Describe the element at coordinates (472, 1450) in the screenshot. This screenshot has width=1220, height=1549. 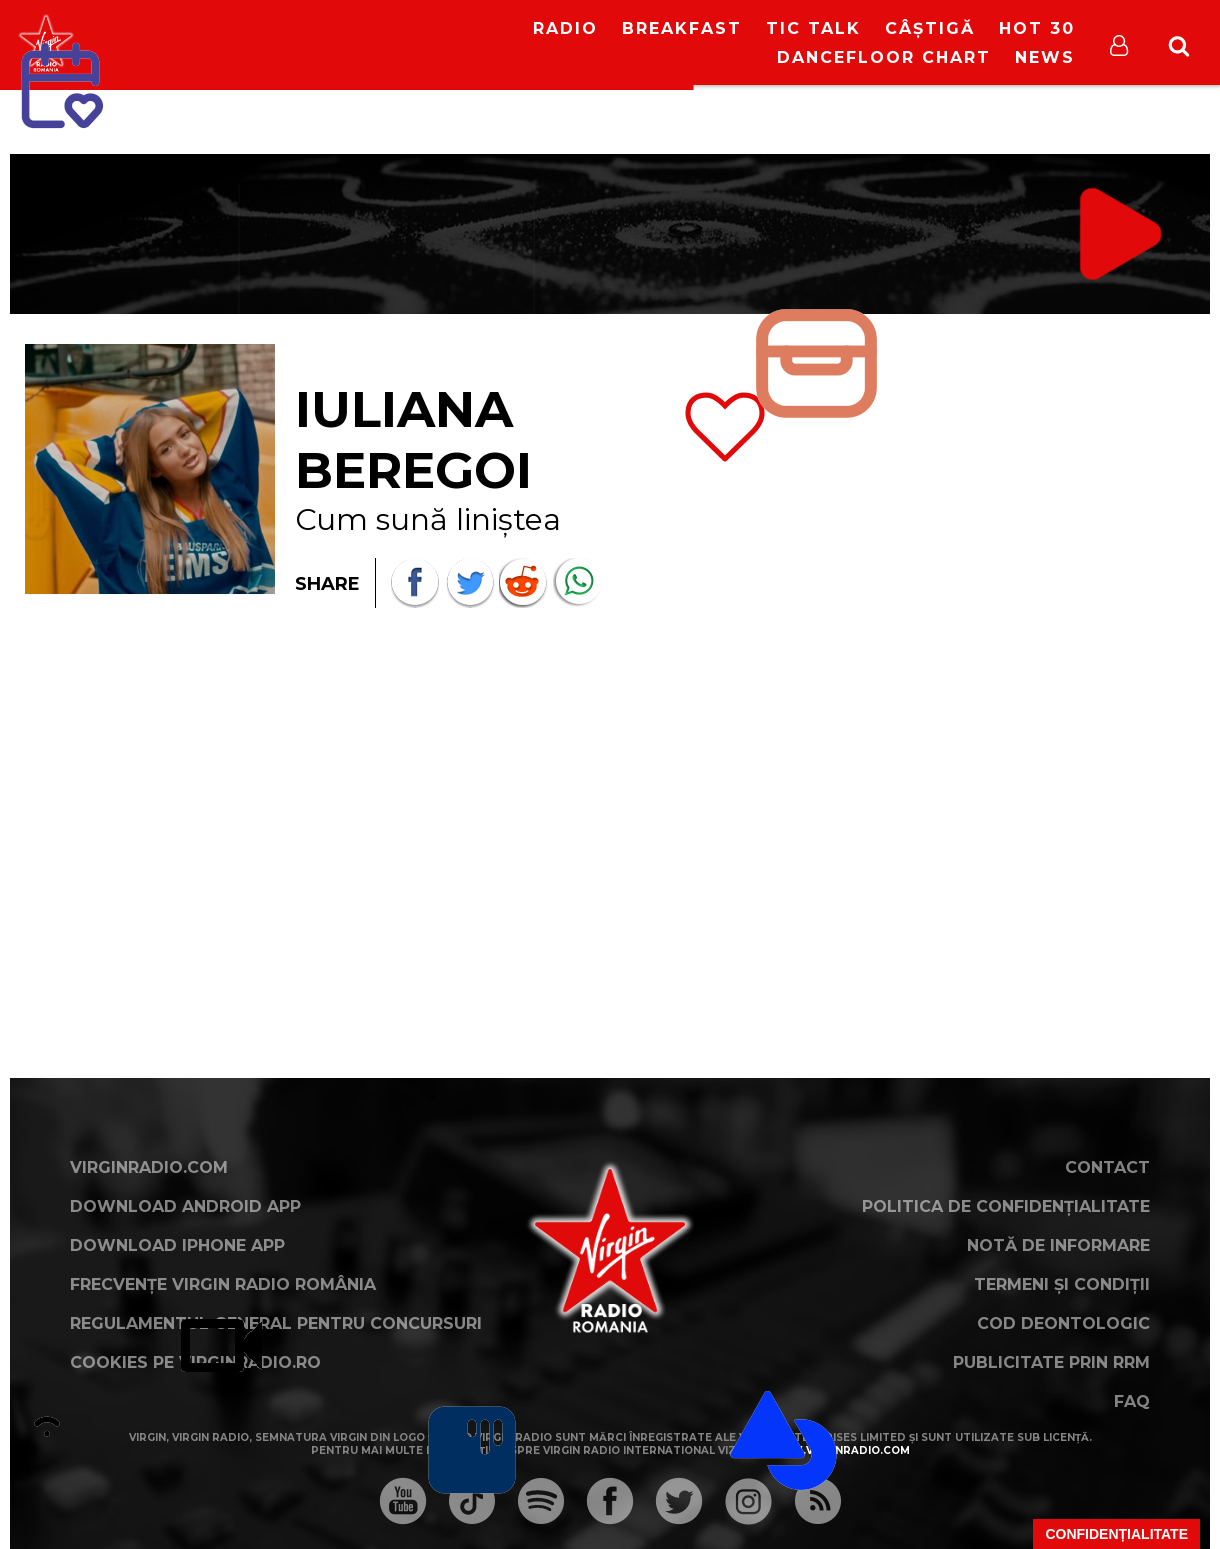
I see `align content to top-right corner` at that location.